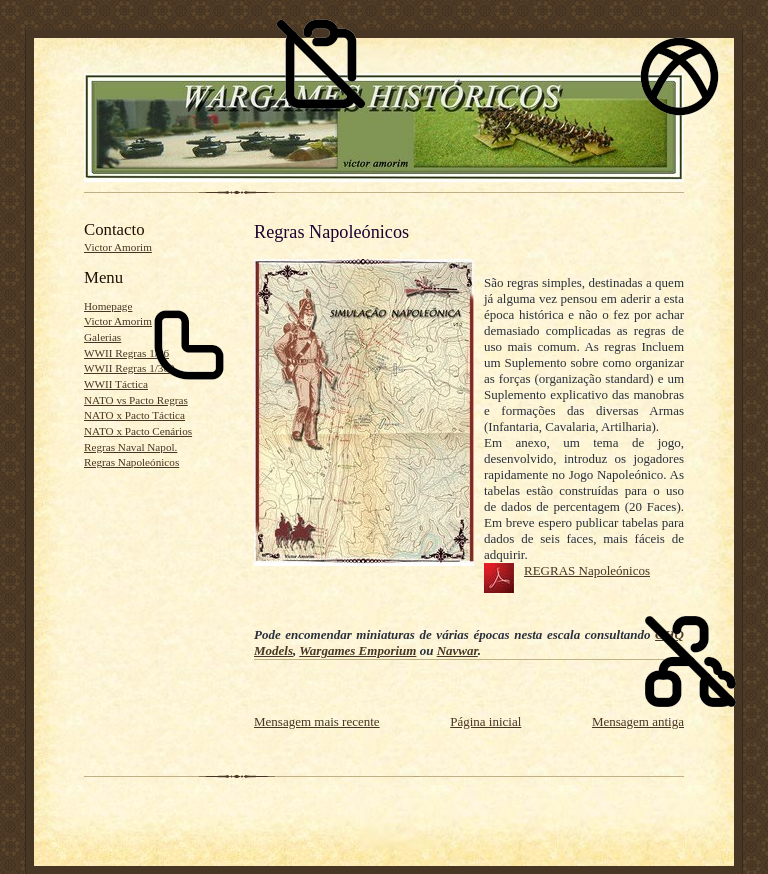 The image size is (768, 874). What do you see at coordinates (679, 76) in the screenshot?
I see `xbox brand logo` at bounding box center [679, 76].